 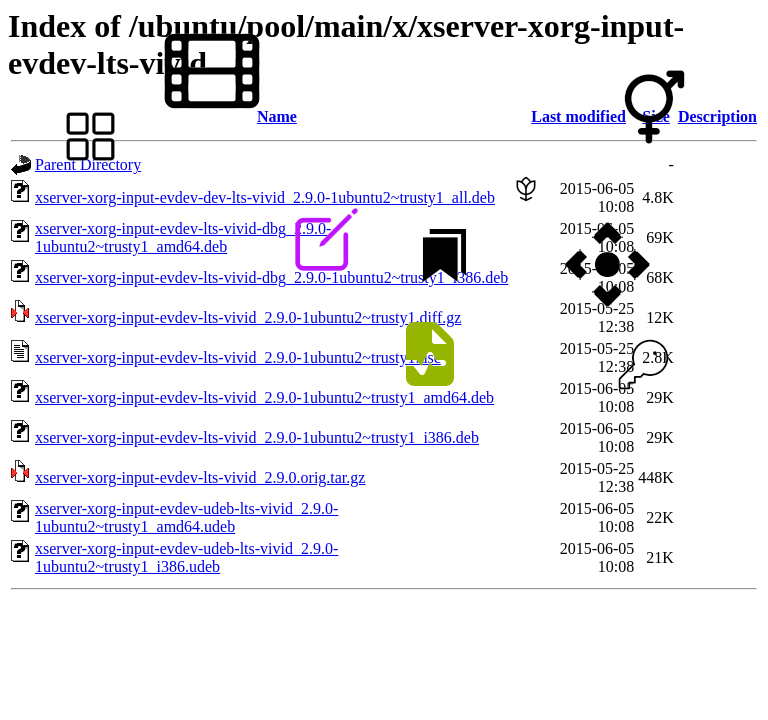 I want to click on select gender or sex options, so click(x=655, y=107).